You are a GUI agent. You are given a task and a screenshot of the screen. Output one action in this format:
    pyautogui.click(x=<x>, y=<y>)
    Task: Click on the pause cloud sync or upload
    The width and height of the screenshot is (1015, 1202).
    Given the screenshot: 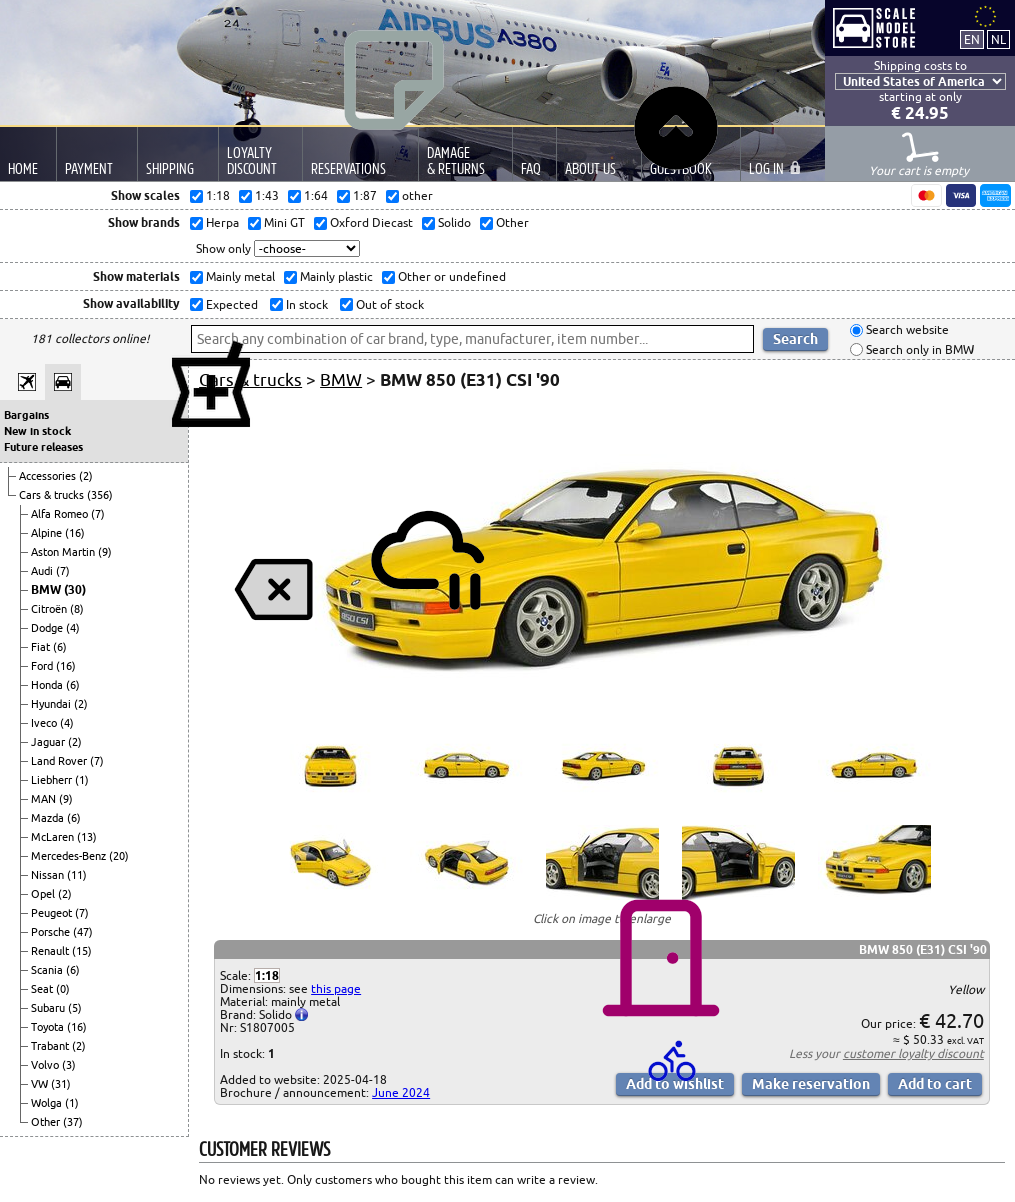 What is the action you would take?
    pyautogui.click(x=428, y=552)
    